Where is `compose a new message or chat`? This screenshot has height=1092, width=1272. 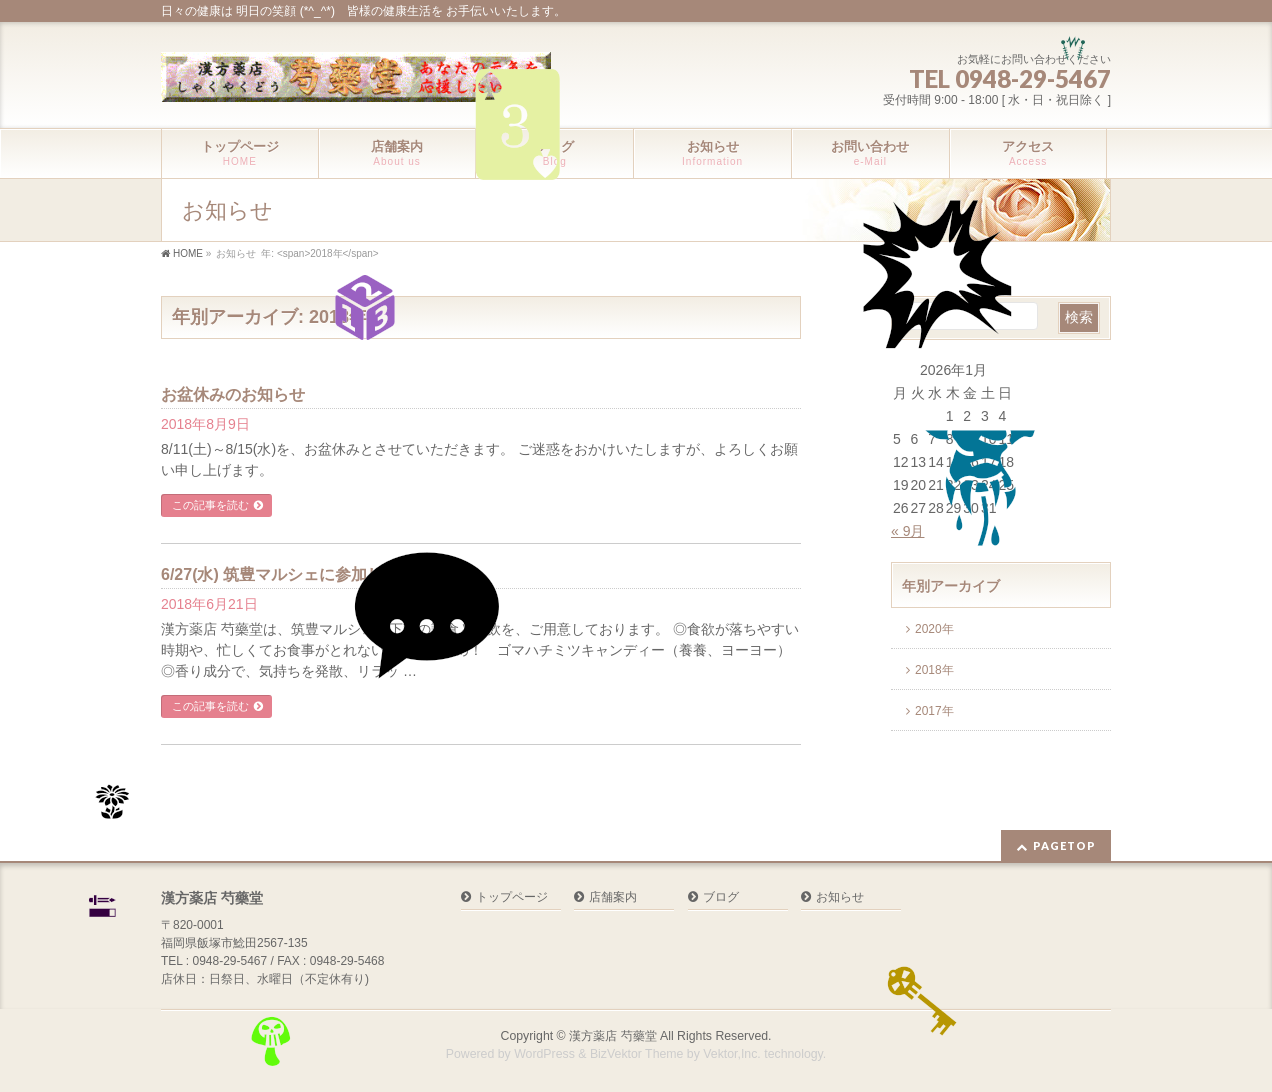
compose a new message or chat is located at coordinates (427, 613).